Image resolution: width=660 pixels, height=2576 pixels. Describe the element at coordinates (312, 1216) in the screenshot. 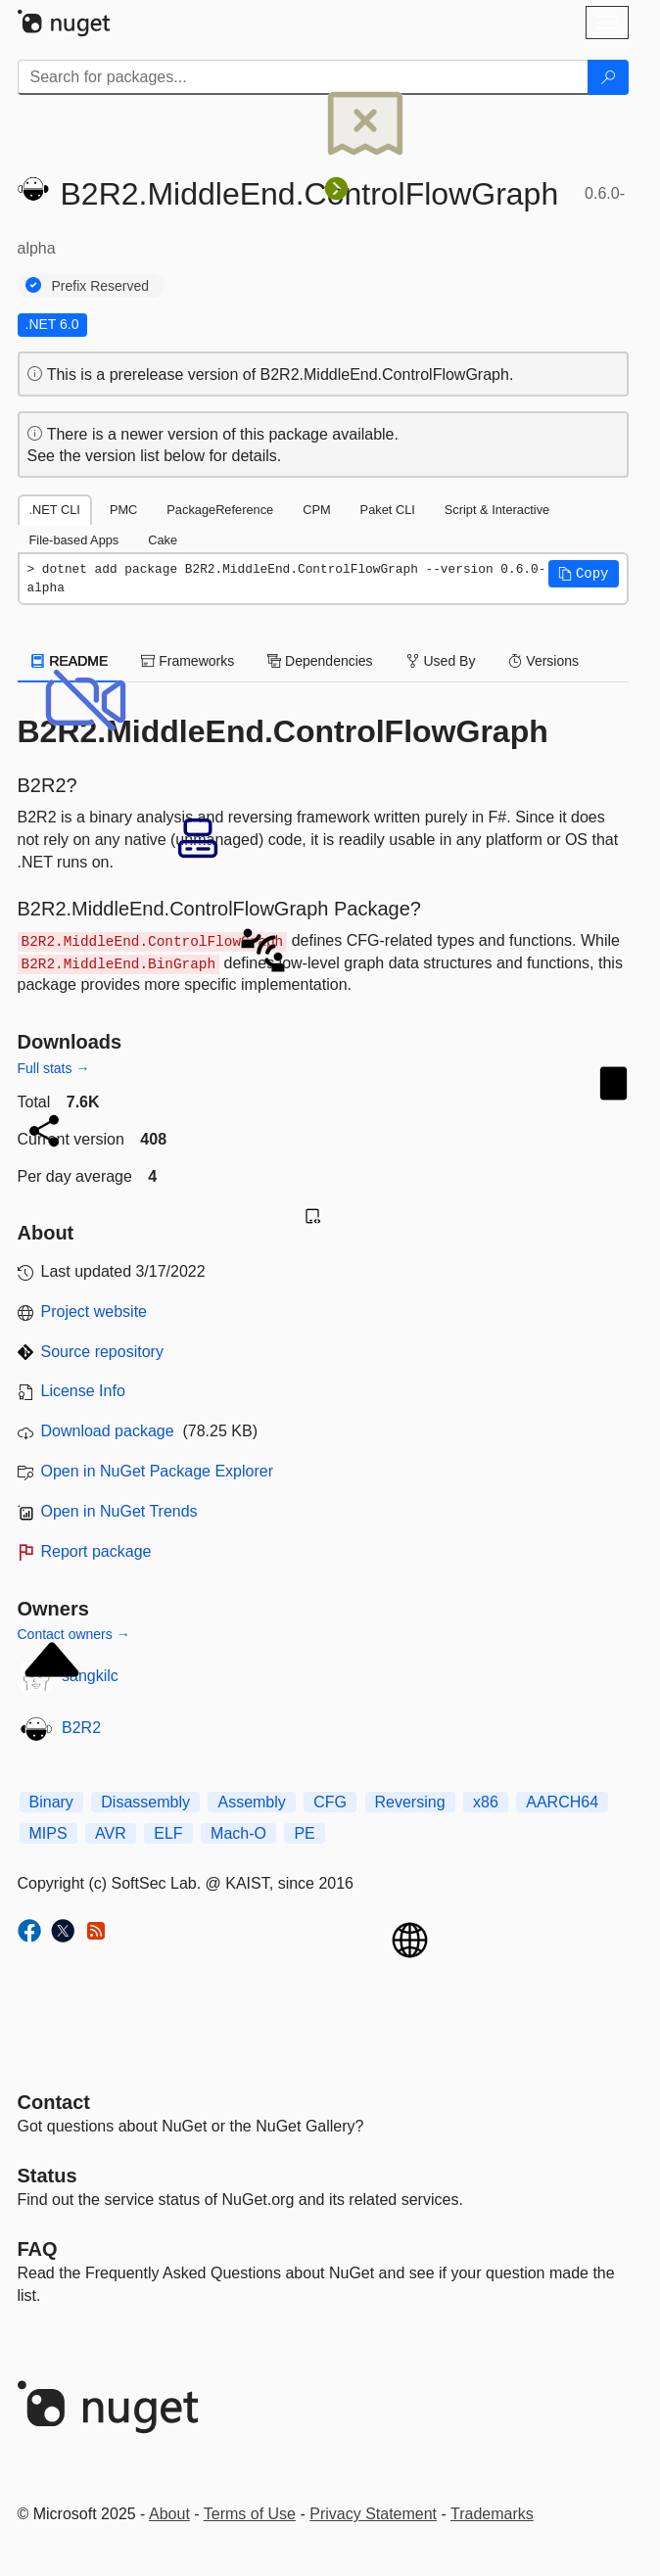

I see `access code editor on tablet device` at that location.